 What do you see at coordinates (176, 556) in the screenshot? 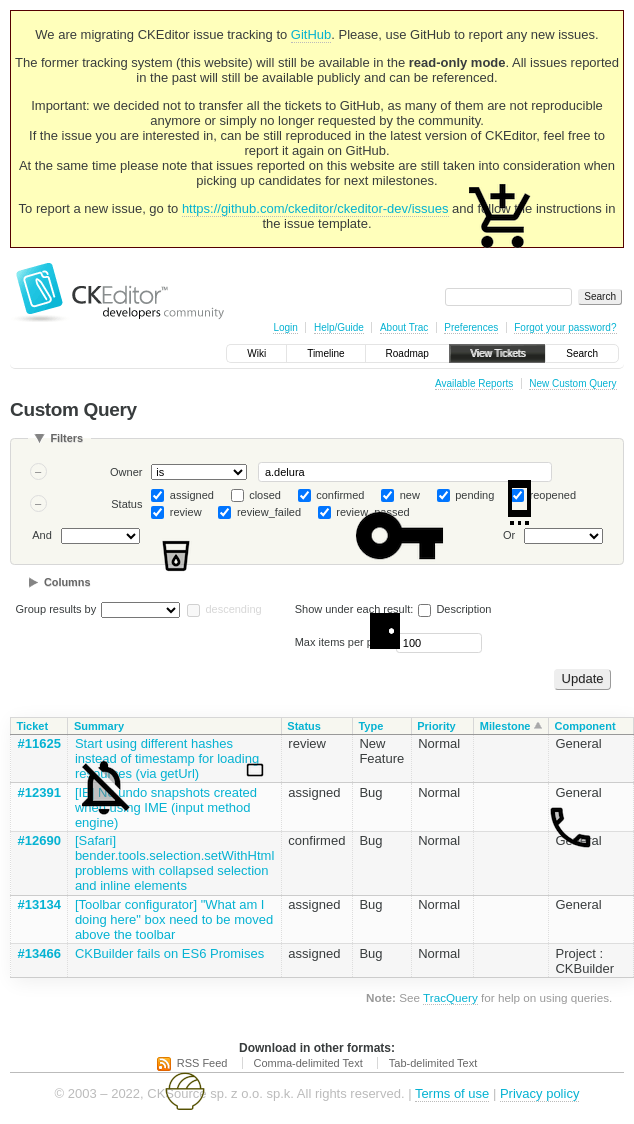
I see `find nearby drink or beverage locations` at bounding box center [176, 556].